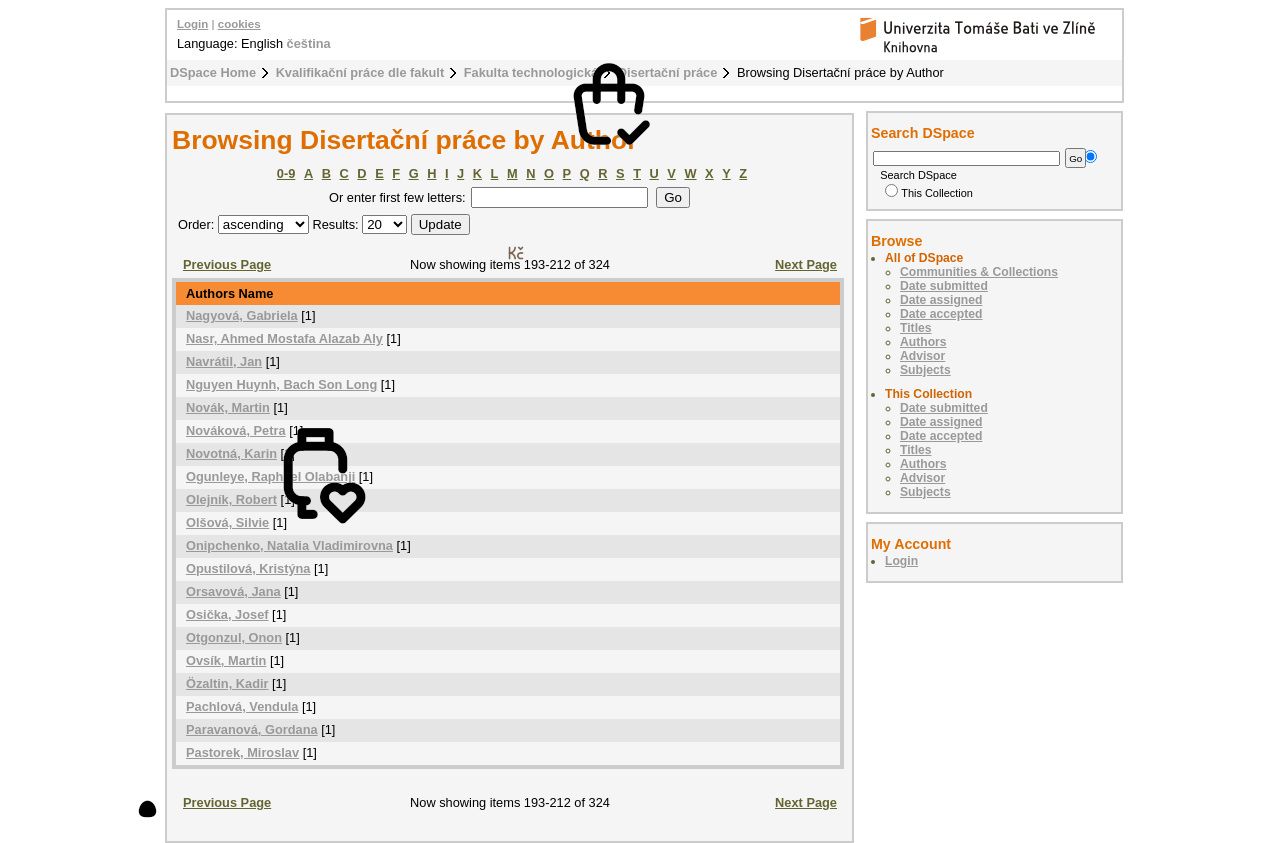 The height and width of the screenshot is (843, 1280). I want to click on decorative blob shape element, so click(147, 808).